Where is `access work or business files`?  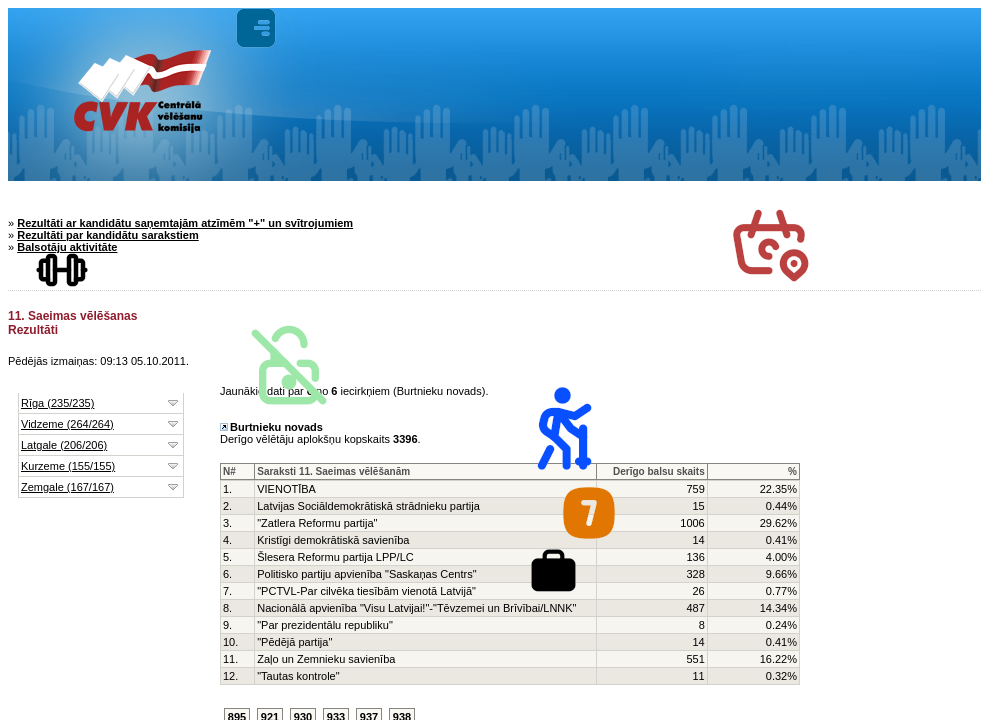
access work or business files is located at coordinates (553, 571).